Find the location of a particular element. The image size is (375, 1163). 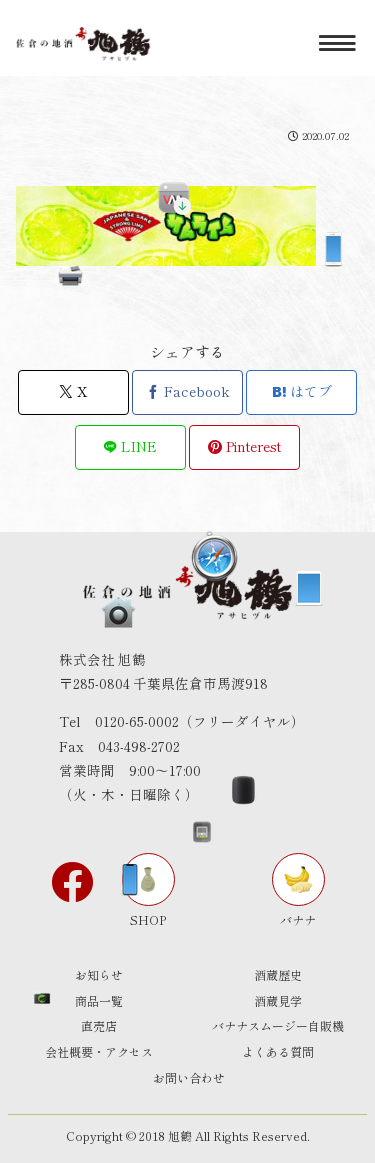

indicates a connected iPhone device is located at coordinates (333, 249).